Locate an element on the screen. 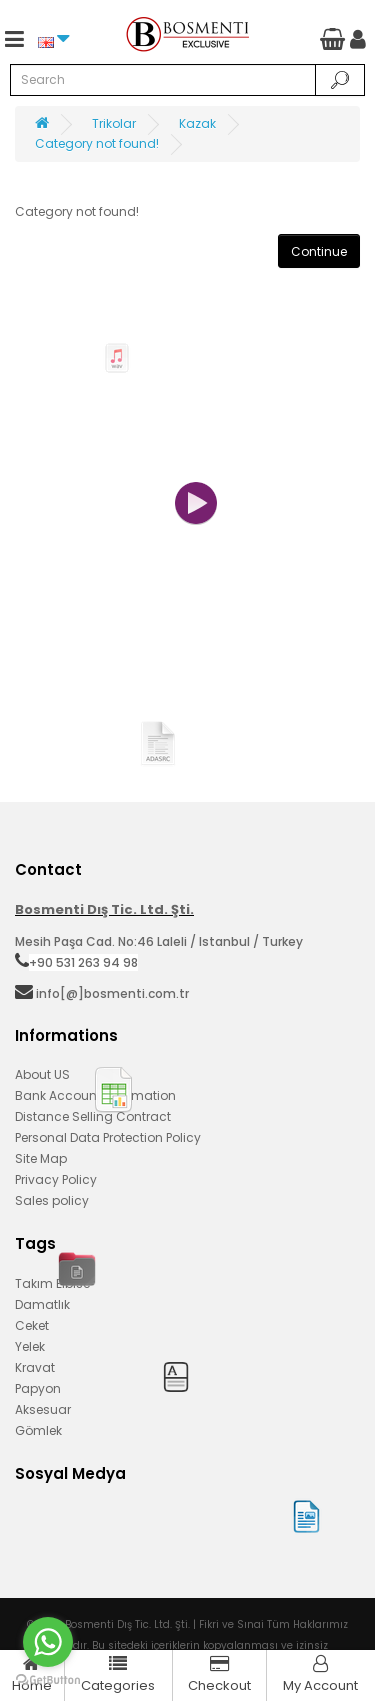 Image resolution: width=375 pixels, height=1701 pixels. scan a document or image is located at coordinates (177, 1377).